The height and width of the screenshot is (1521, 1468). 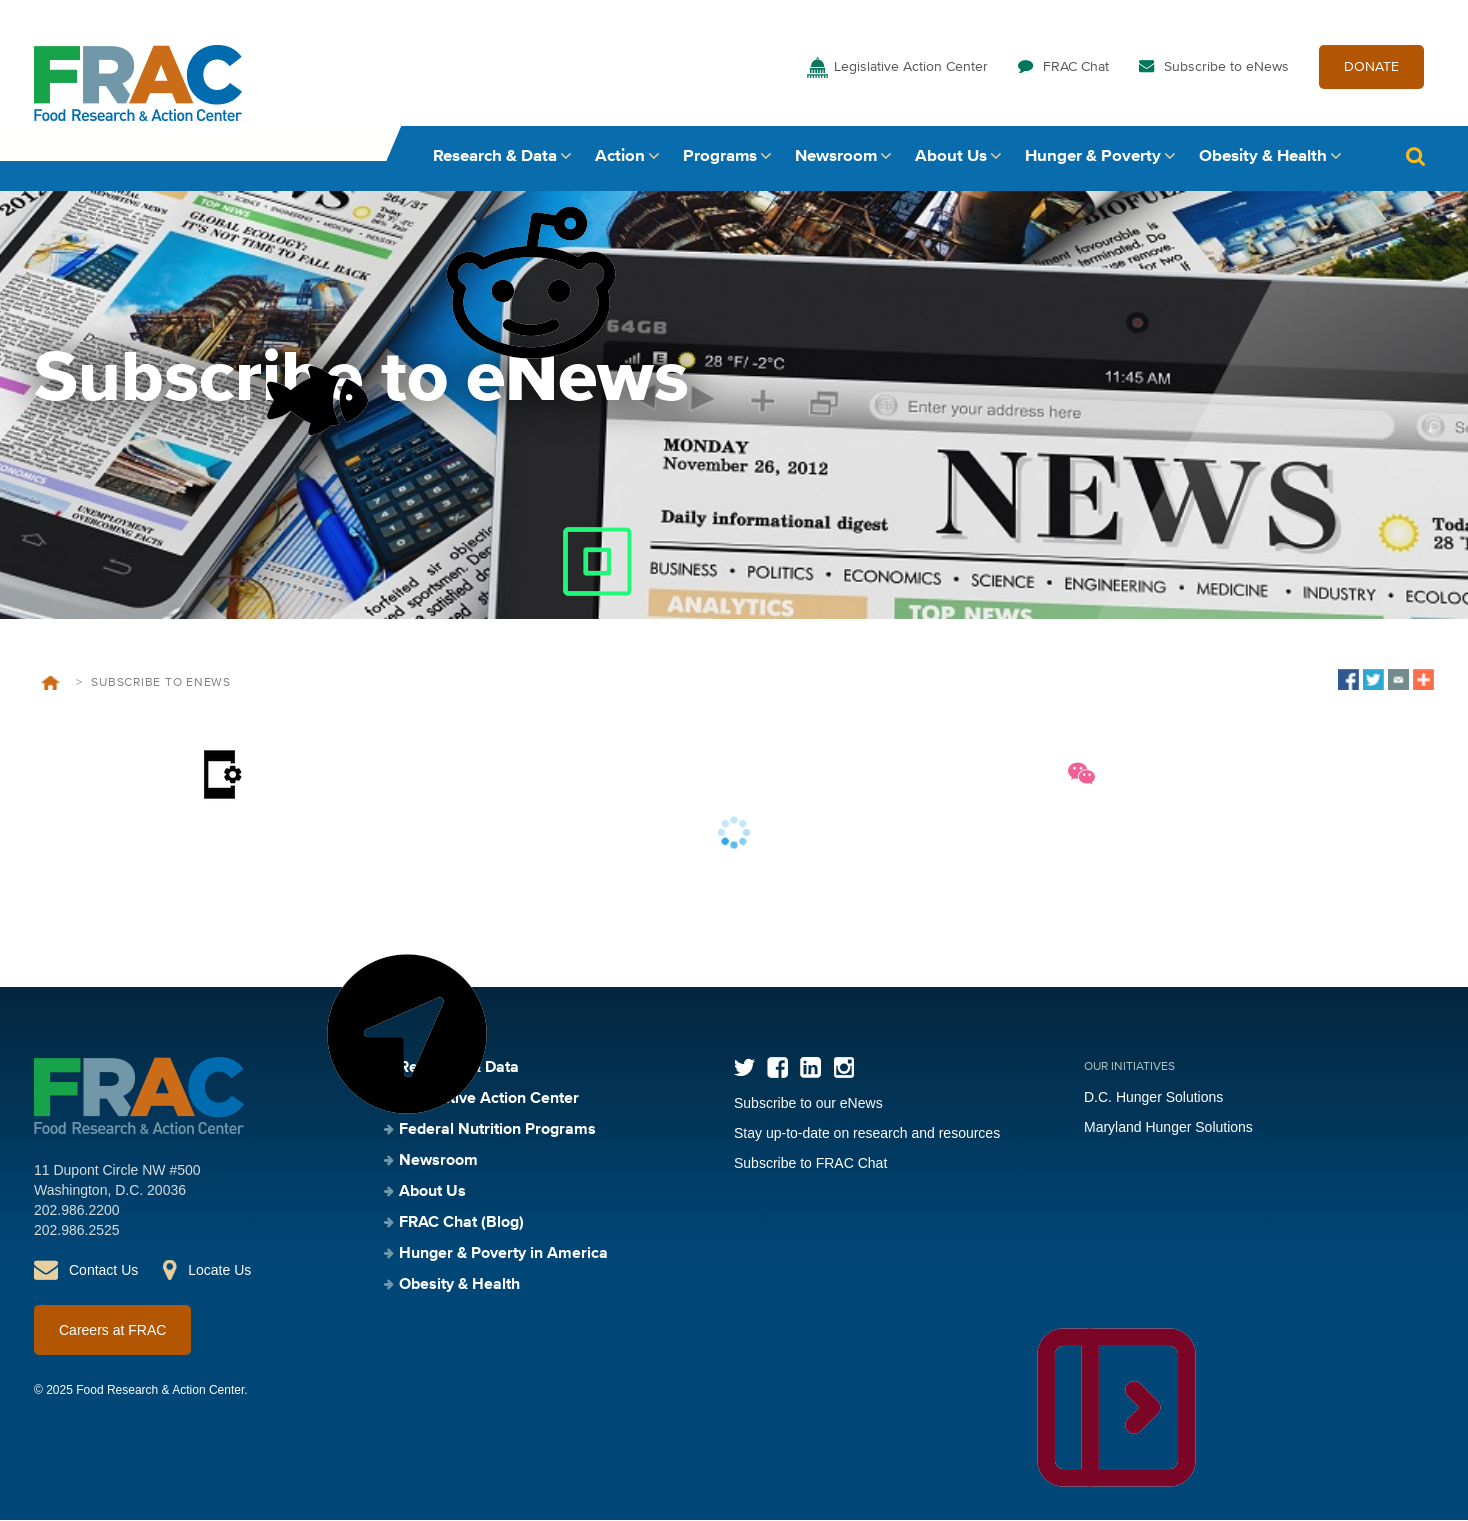 I want to click on open the Reddit app, so click(x=531, y=291).